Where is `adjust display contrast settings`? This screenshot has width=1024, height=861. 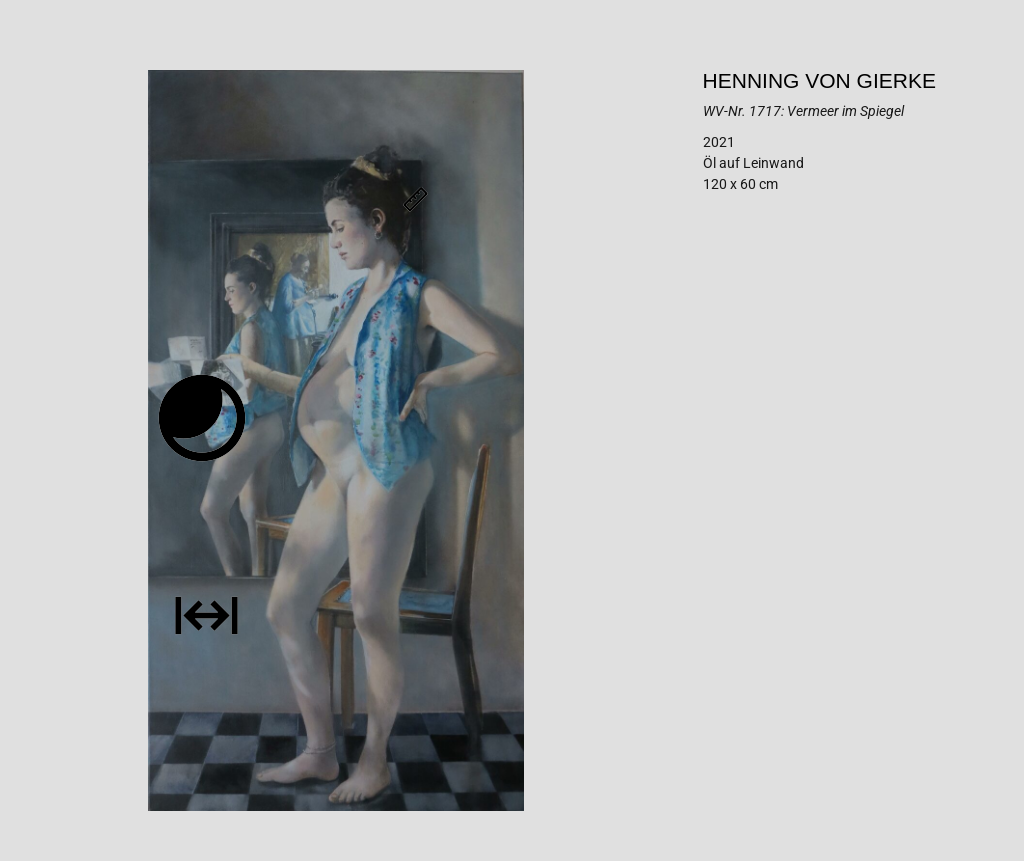 adjust display contrast settings is located at coordinates (202, 418).